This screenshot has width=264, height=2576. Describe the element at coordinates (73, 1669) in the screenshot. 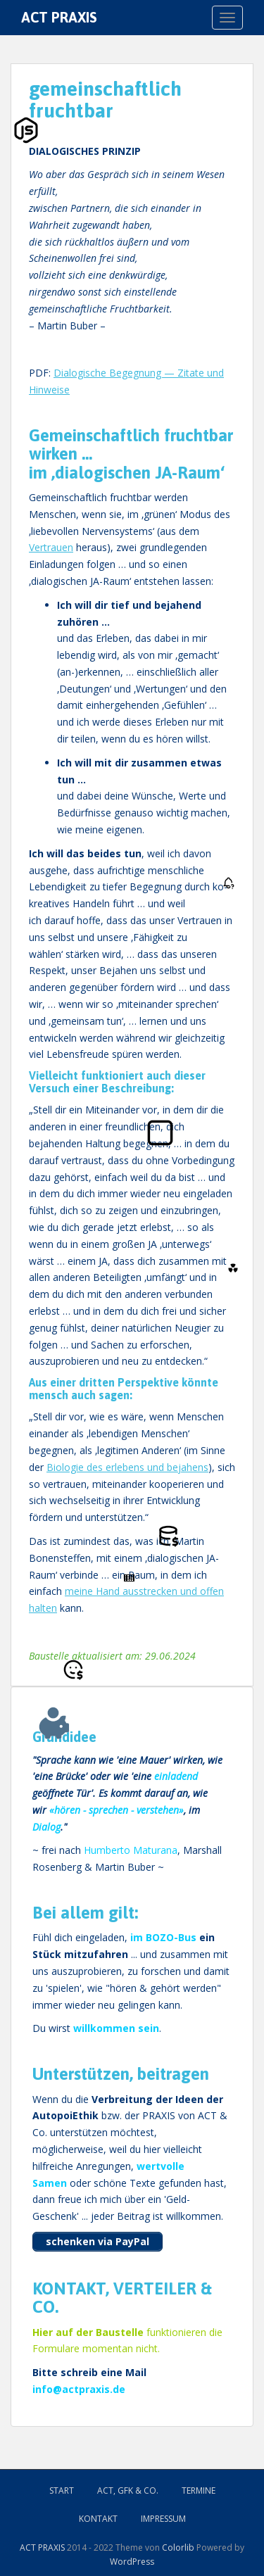

I see `view account balance or earnings` at that location.